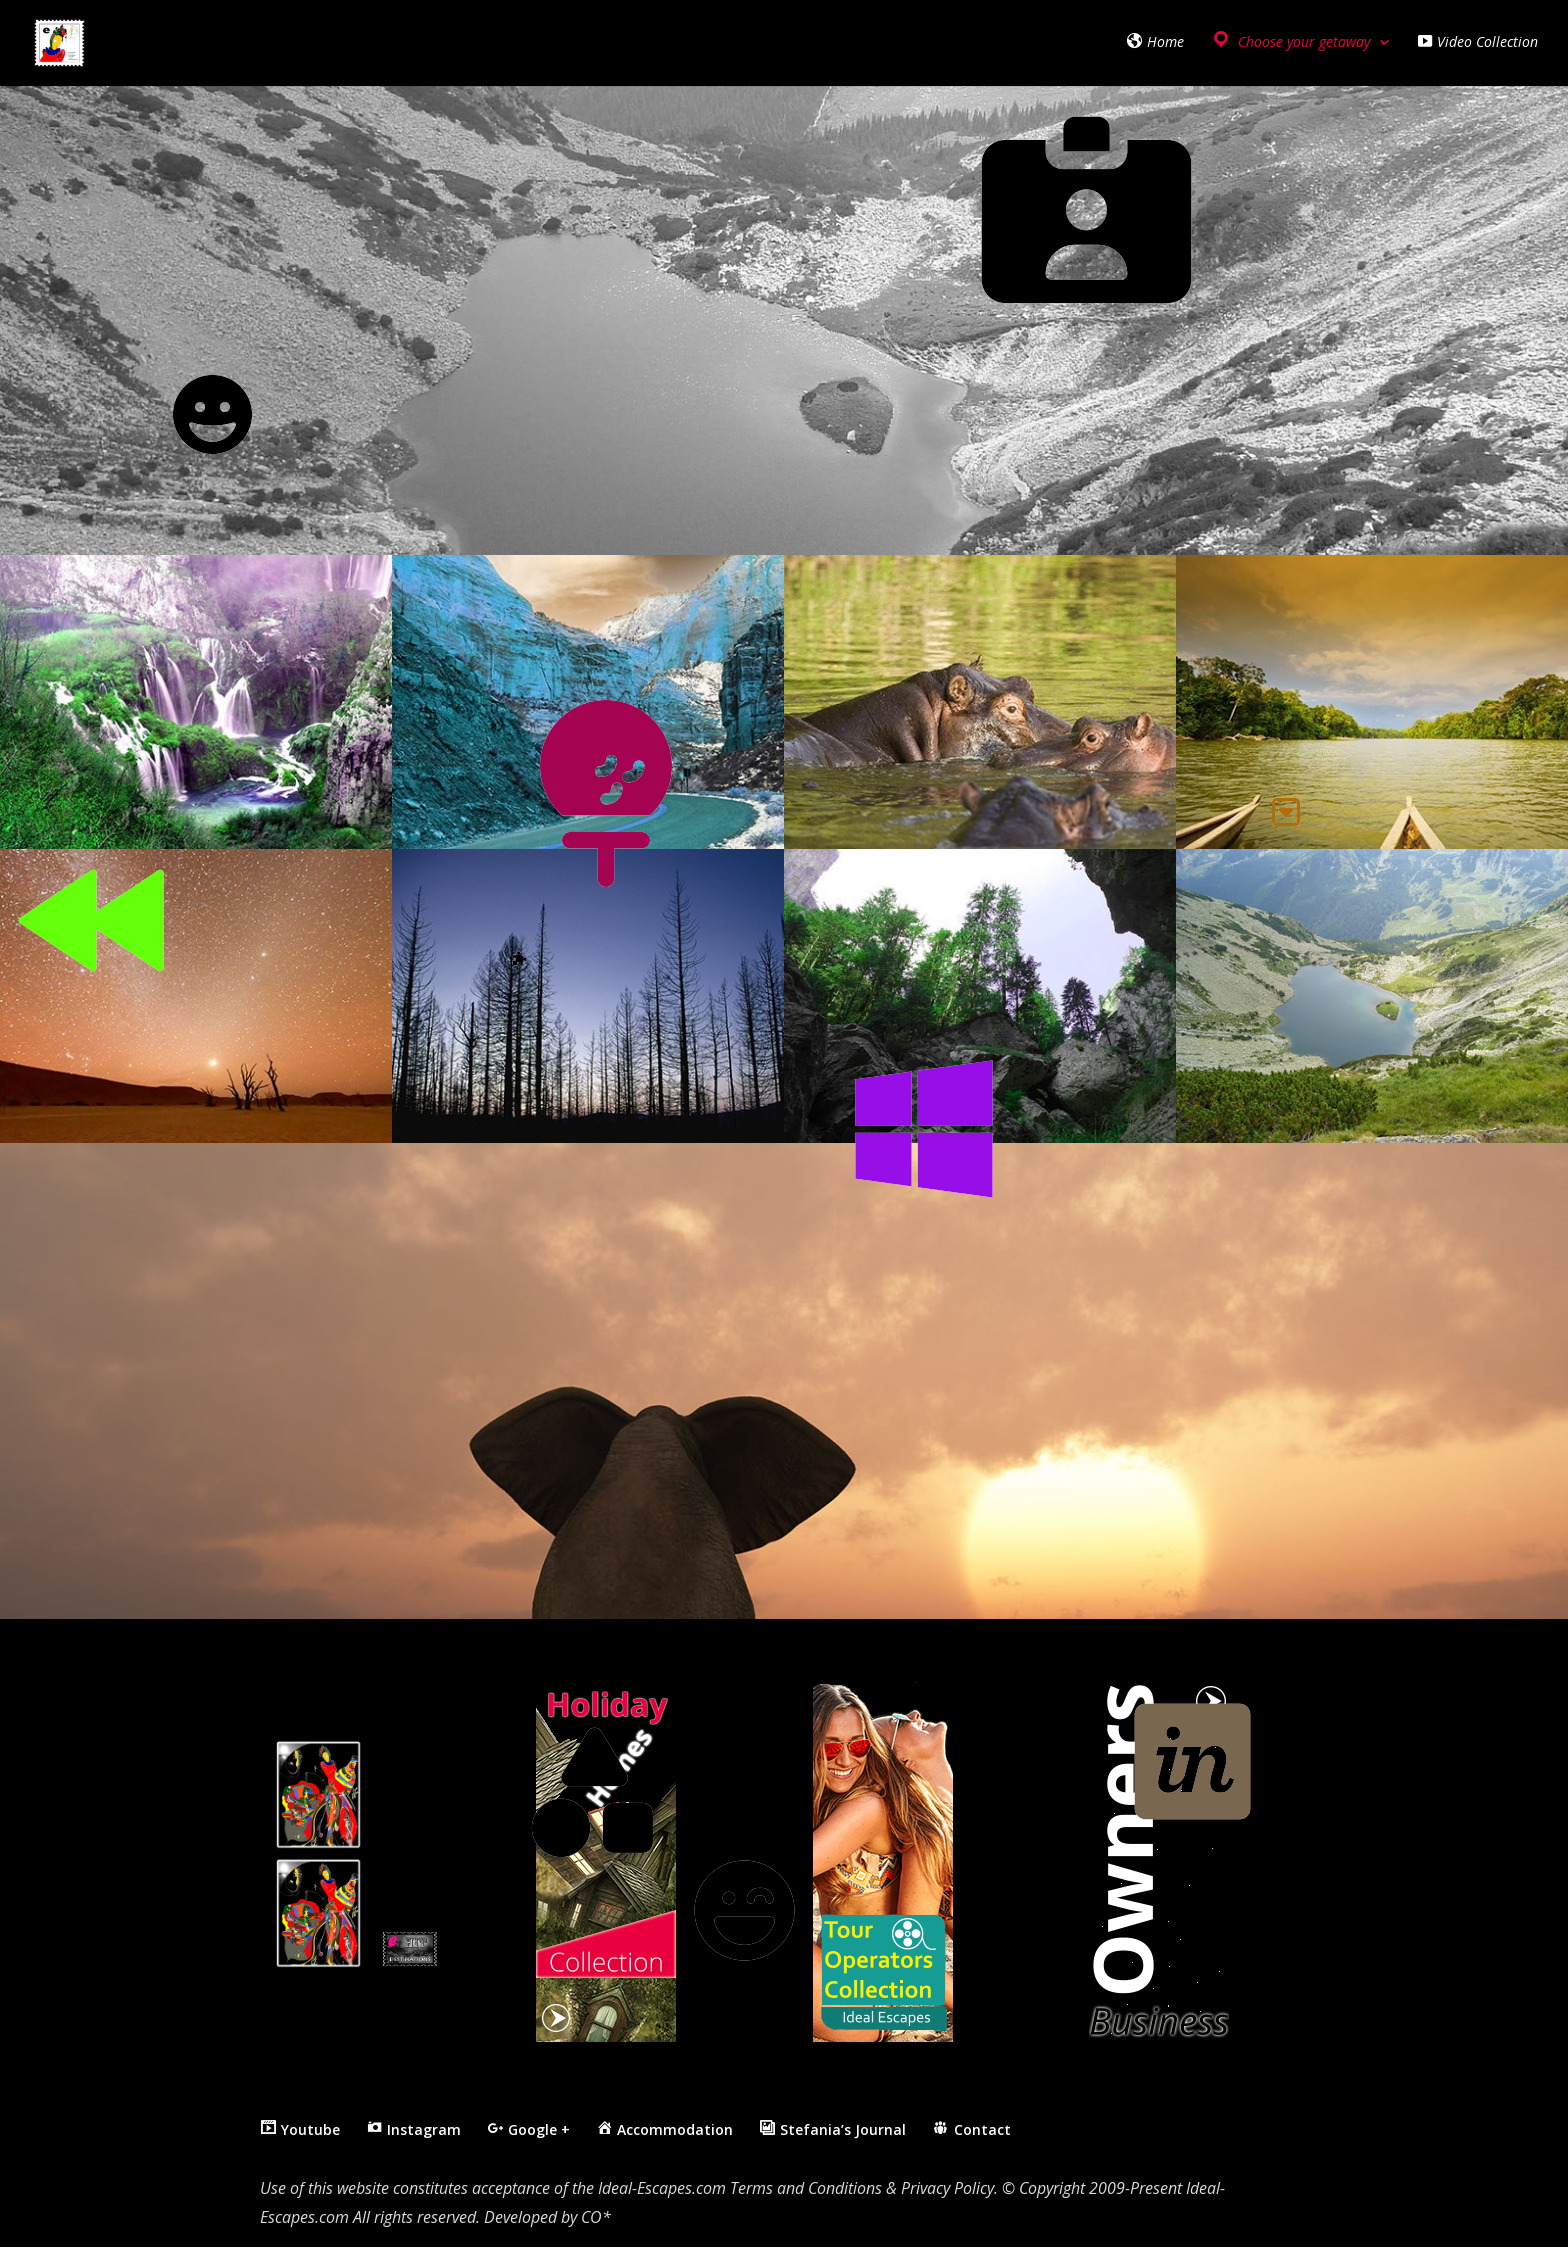 Image resolution: width=1568 pixels, height=2247 pixels. What do you see at coordinates (519, 958) in the screenshot?
I see `access plugins or extensions` at bounding box center [519, 958].